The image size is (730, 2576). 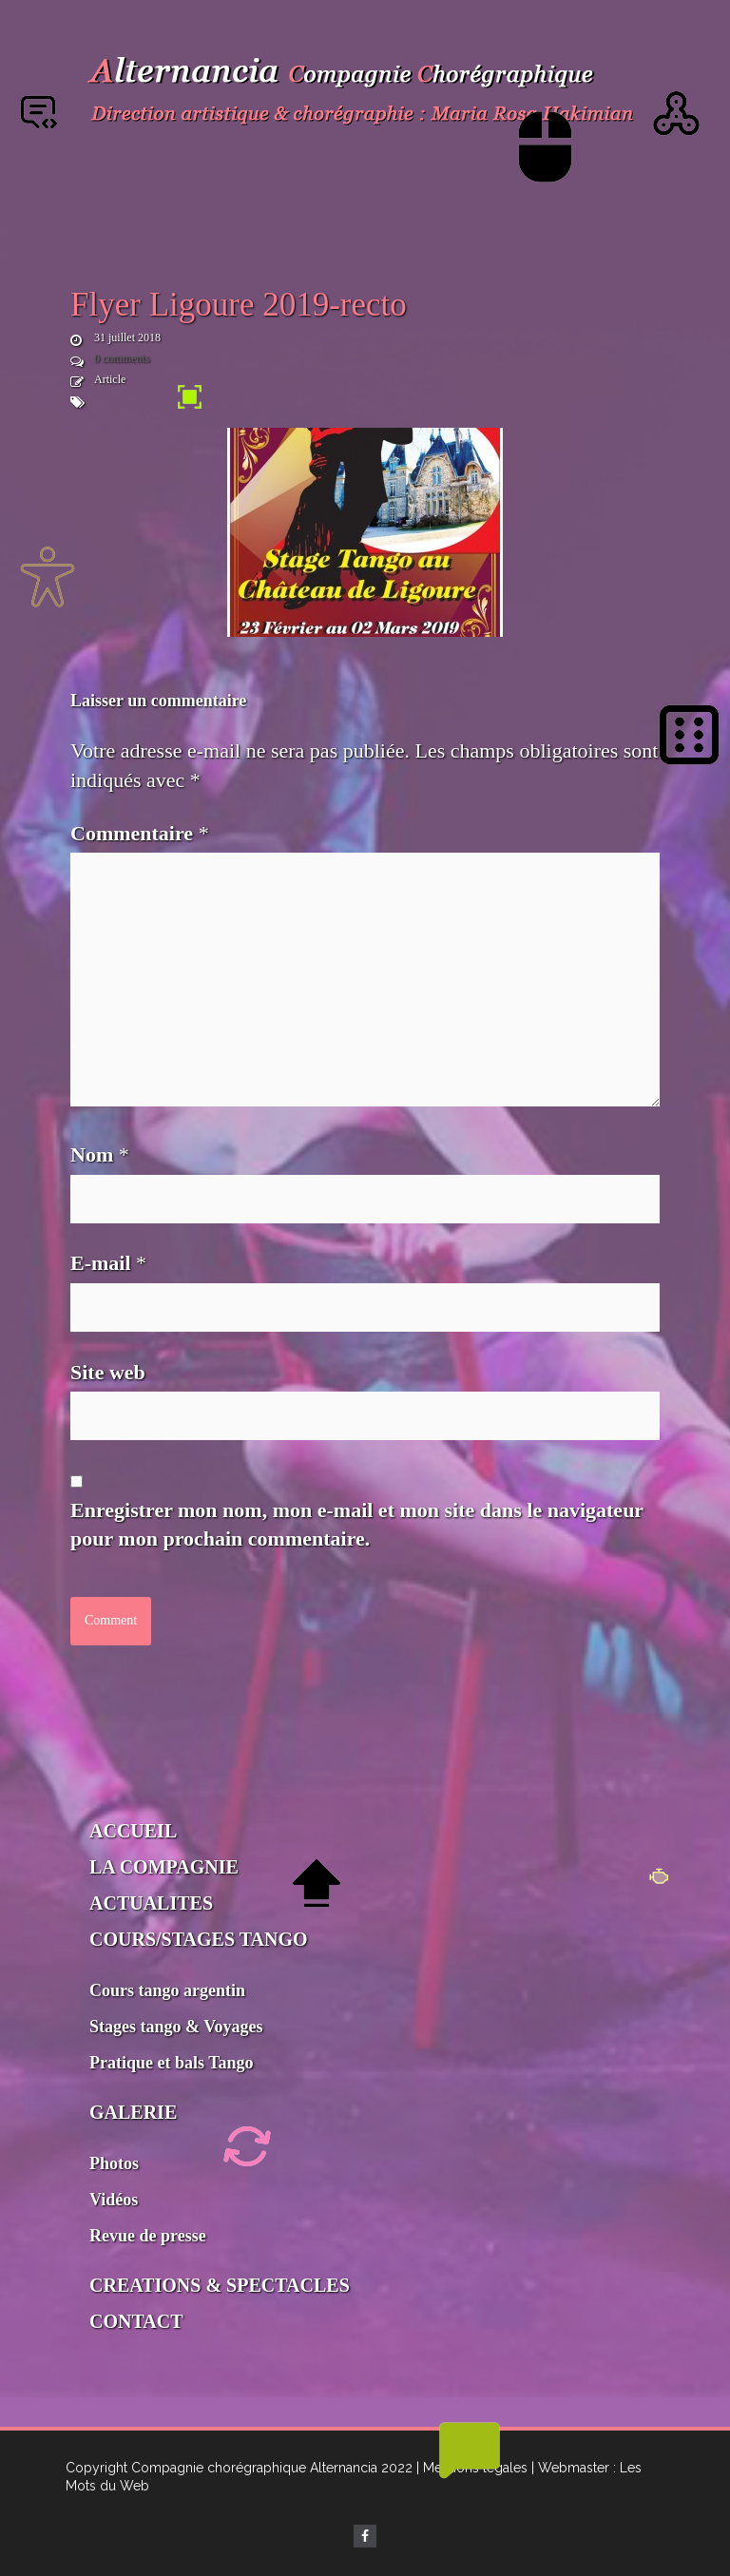 I want to click on accessibility settings or features, so click(x=48, y=578).